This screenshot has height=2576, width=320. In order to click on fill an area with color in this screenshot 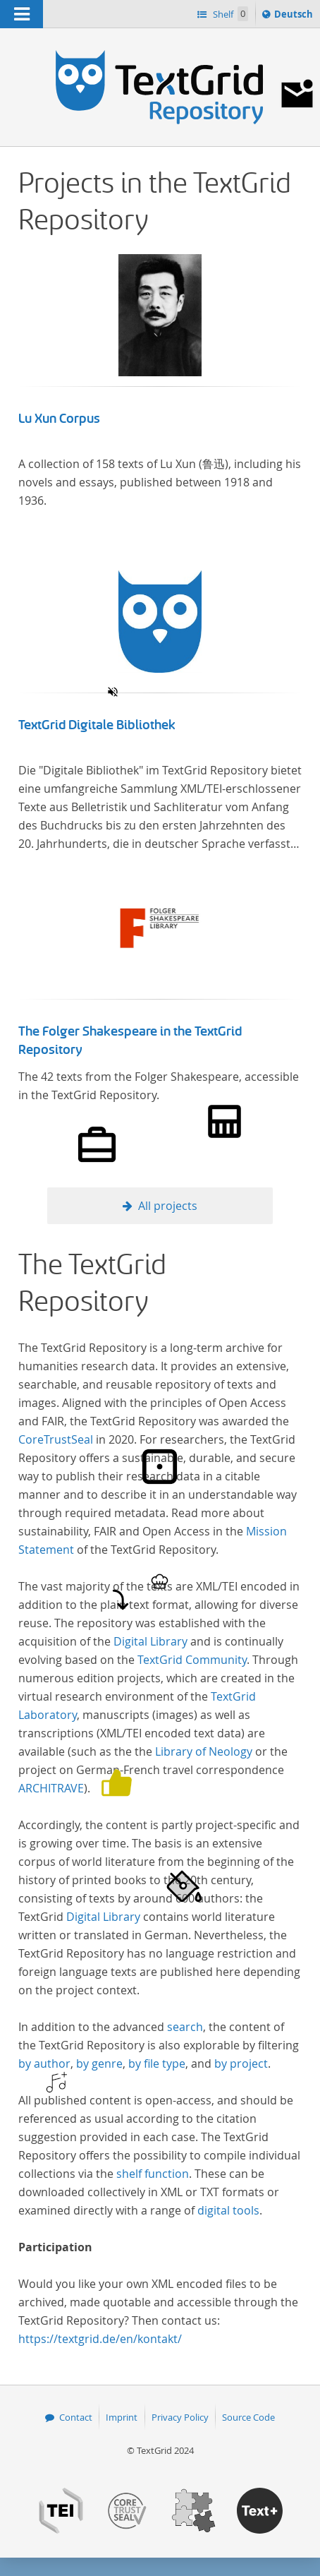, I will do `click(183, 1887)`.